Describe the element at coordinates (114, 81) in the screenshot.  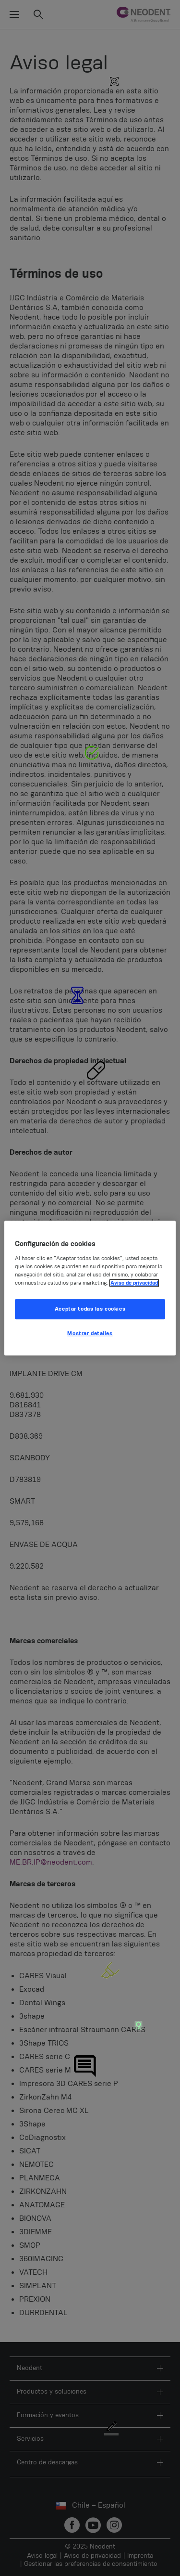
I see `scan face to unlock or authenticate` at that location.